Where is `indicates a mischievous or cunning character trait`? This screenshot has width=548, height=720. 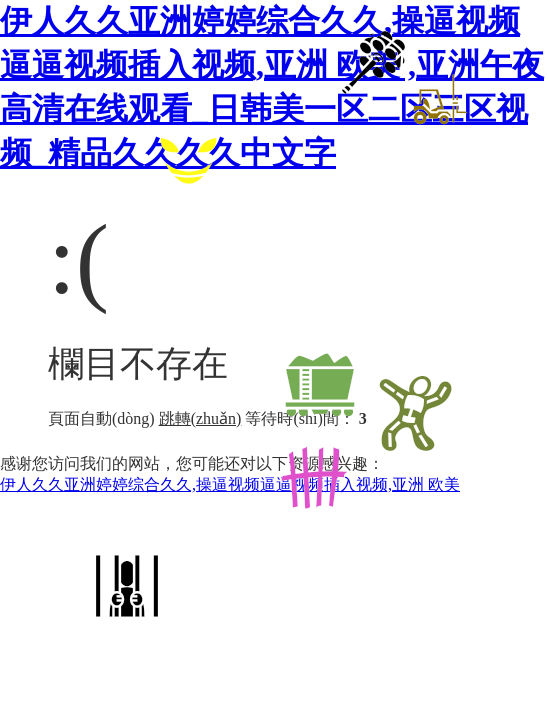 indicates a mischievous or cunning character trait is located at coordinates (188, 159).